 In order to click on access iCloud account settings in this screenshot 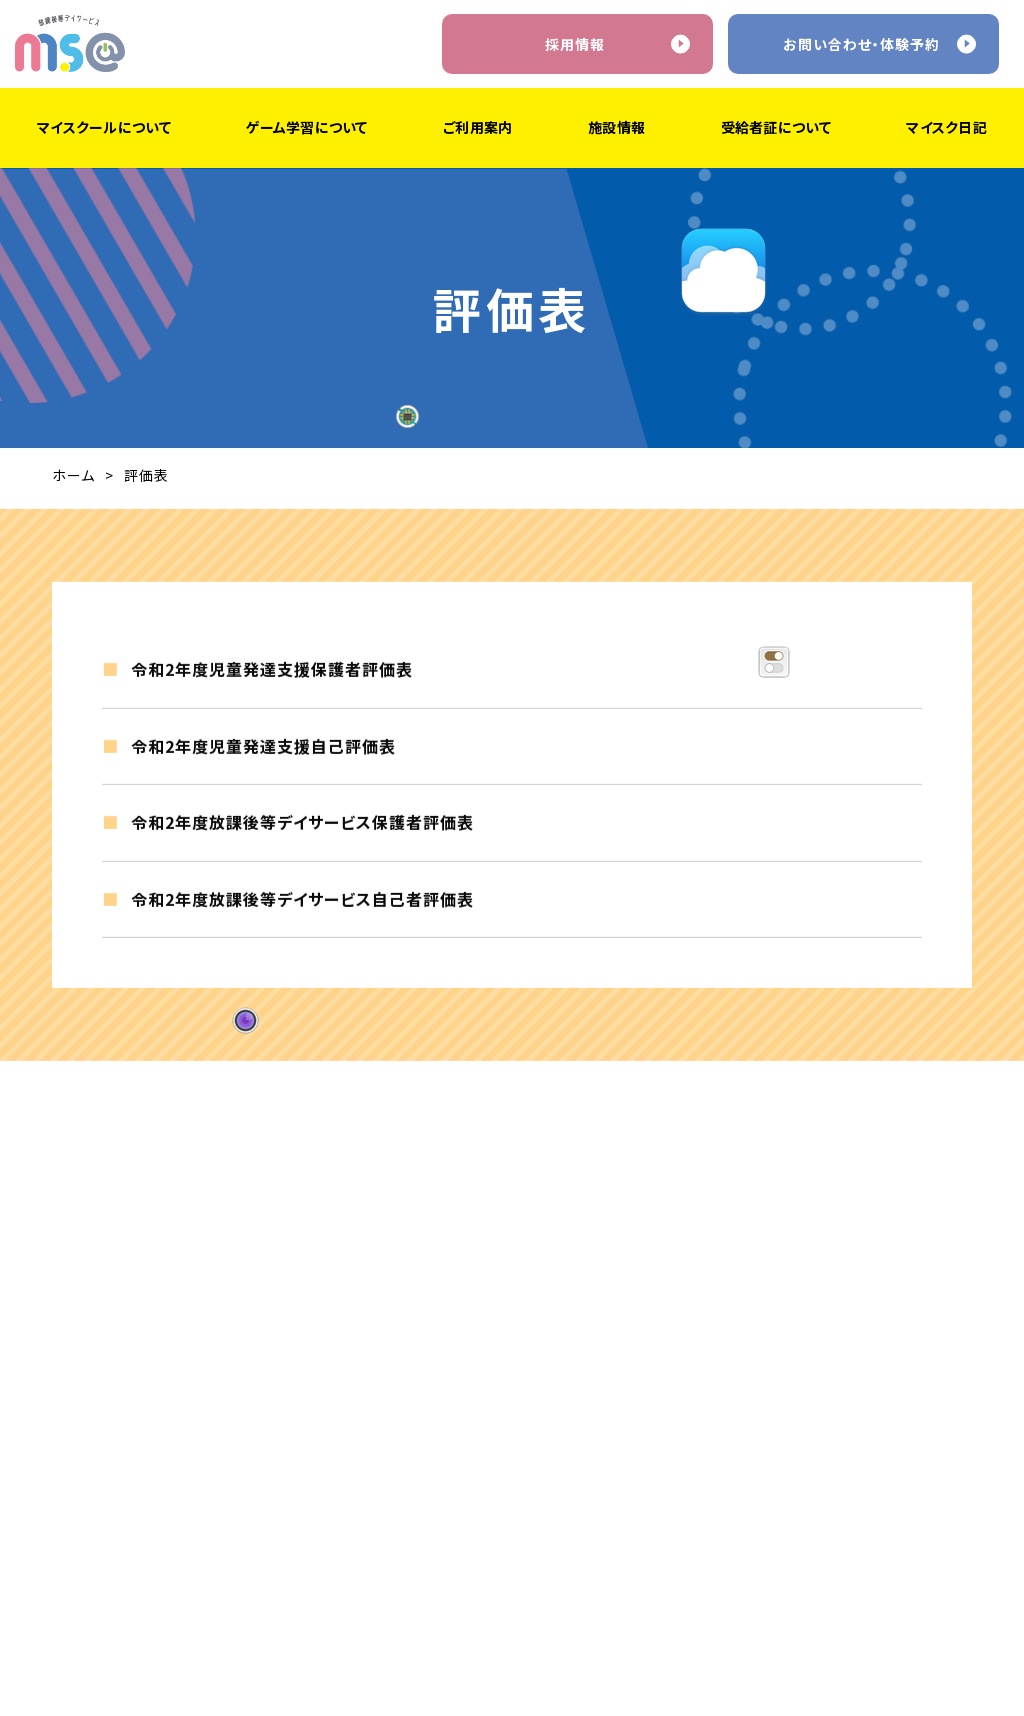, I will do `click(723, 270)`.